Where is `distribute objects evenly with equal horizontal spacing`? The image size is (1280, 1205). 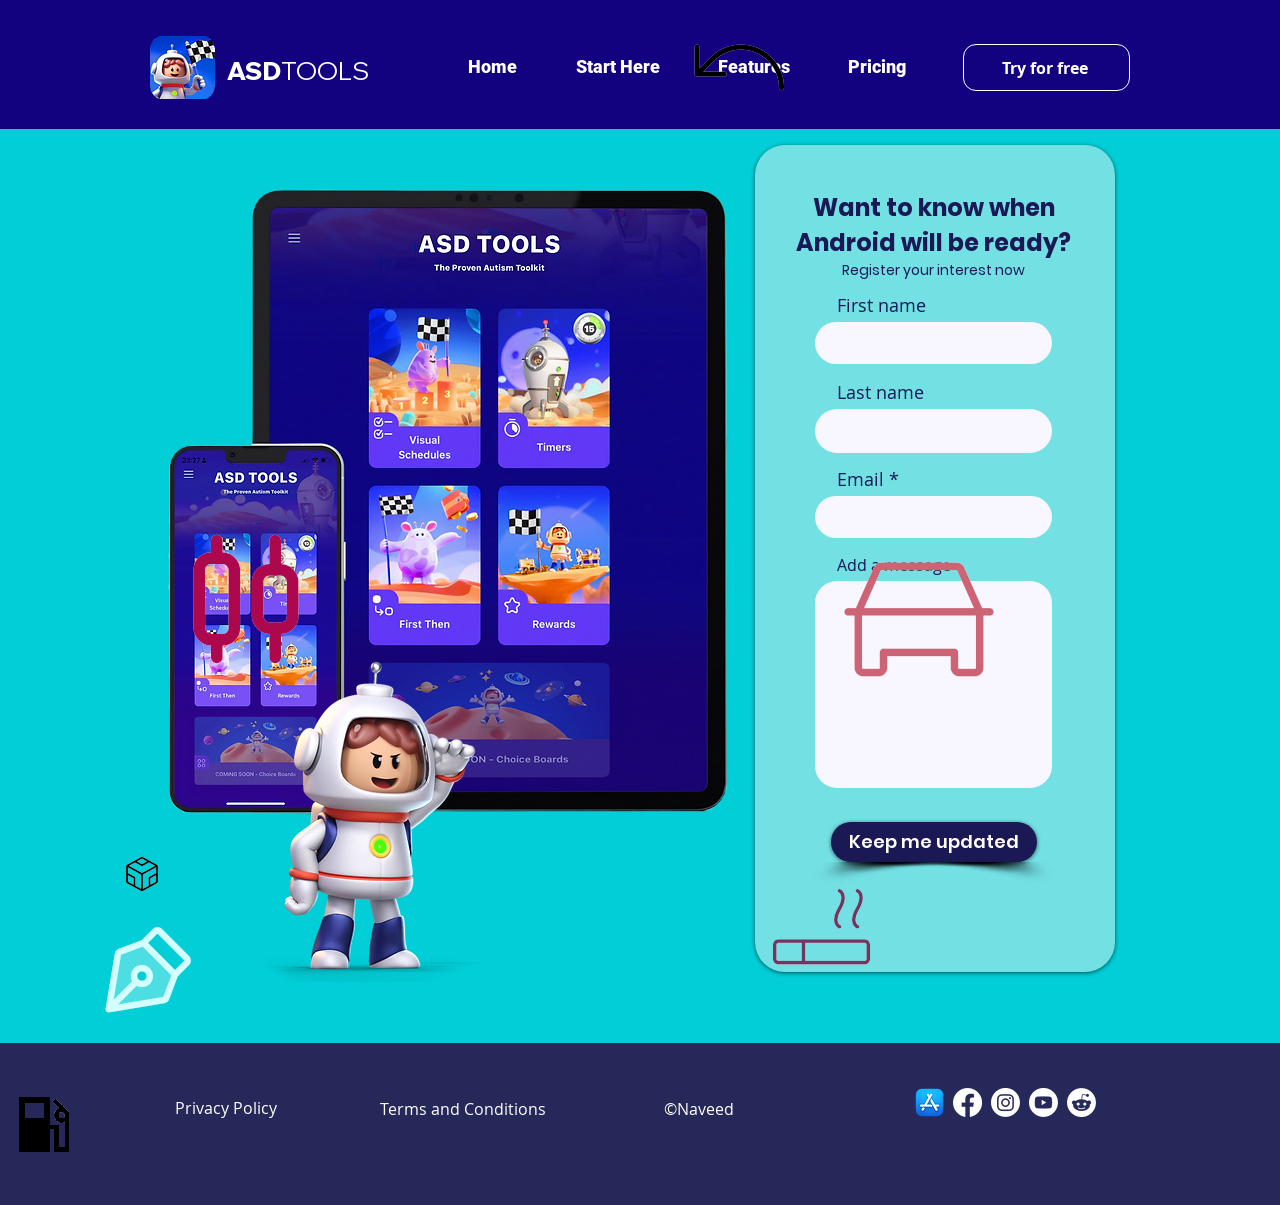 distribute objects evenly with equal horizontal spacing is located at coordinates (246, 599).